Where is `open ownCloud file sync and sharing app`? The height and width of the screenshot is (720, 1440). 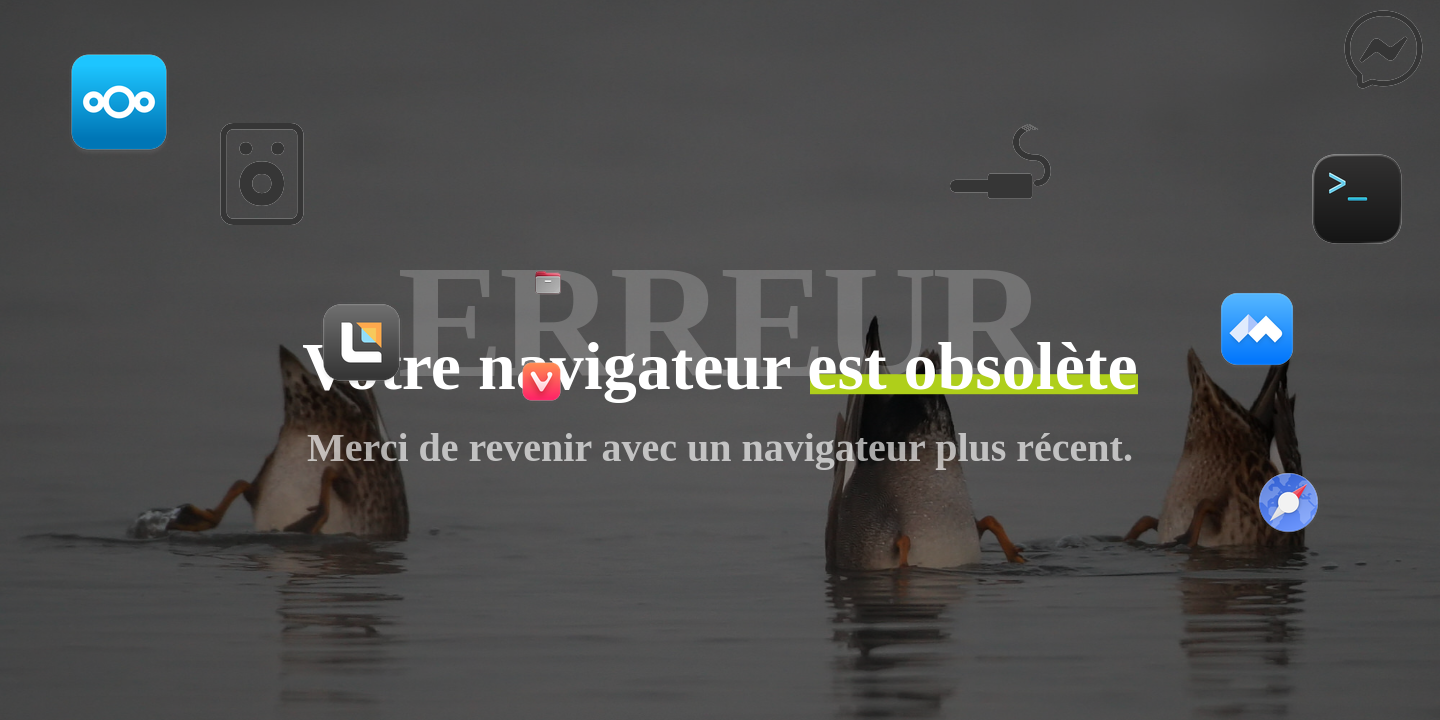 open ownCloud file sync and sharing app is located at coordinates (119, 102).